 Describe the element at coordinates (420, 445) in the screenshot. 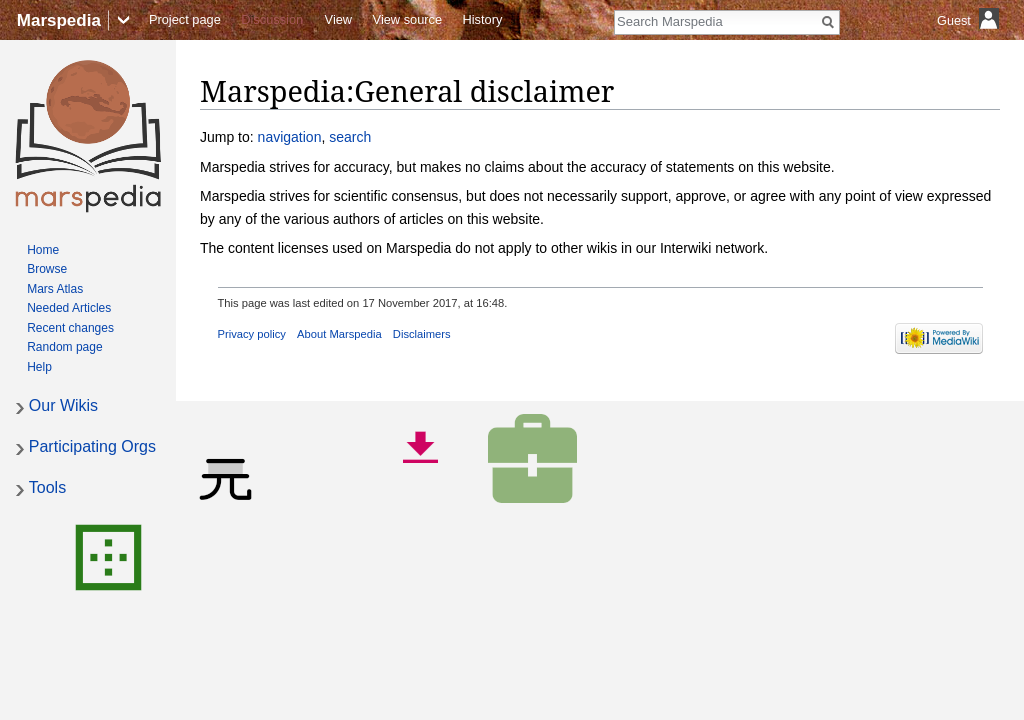

I see `download a file or content` at that location.